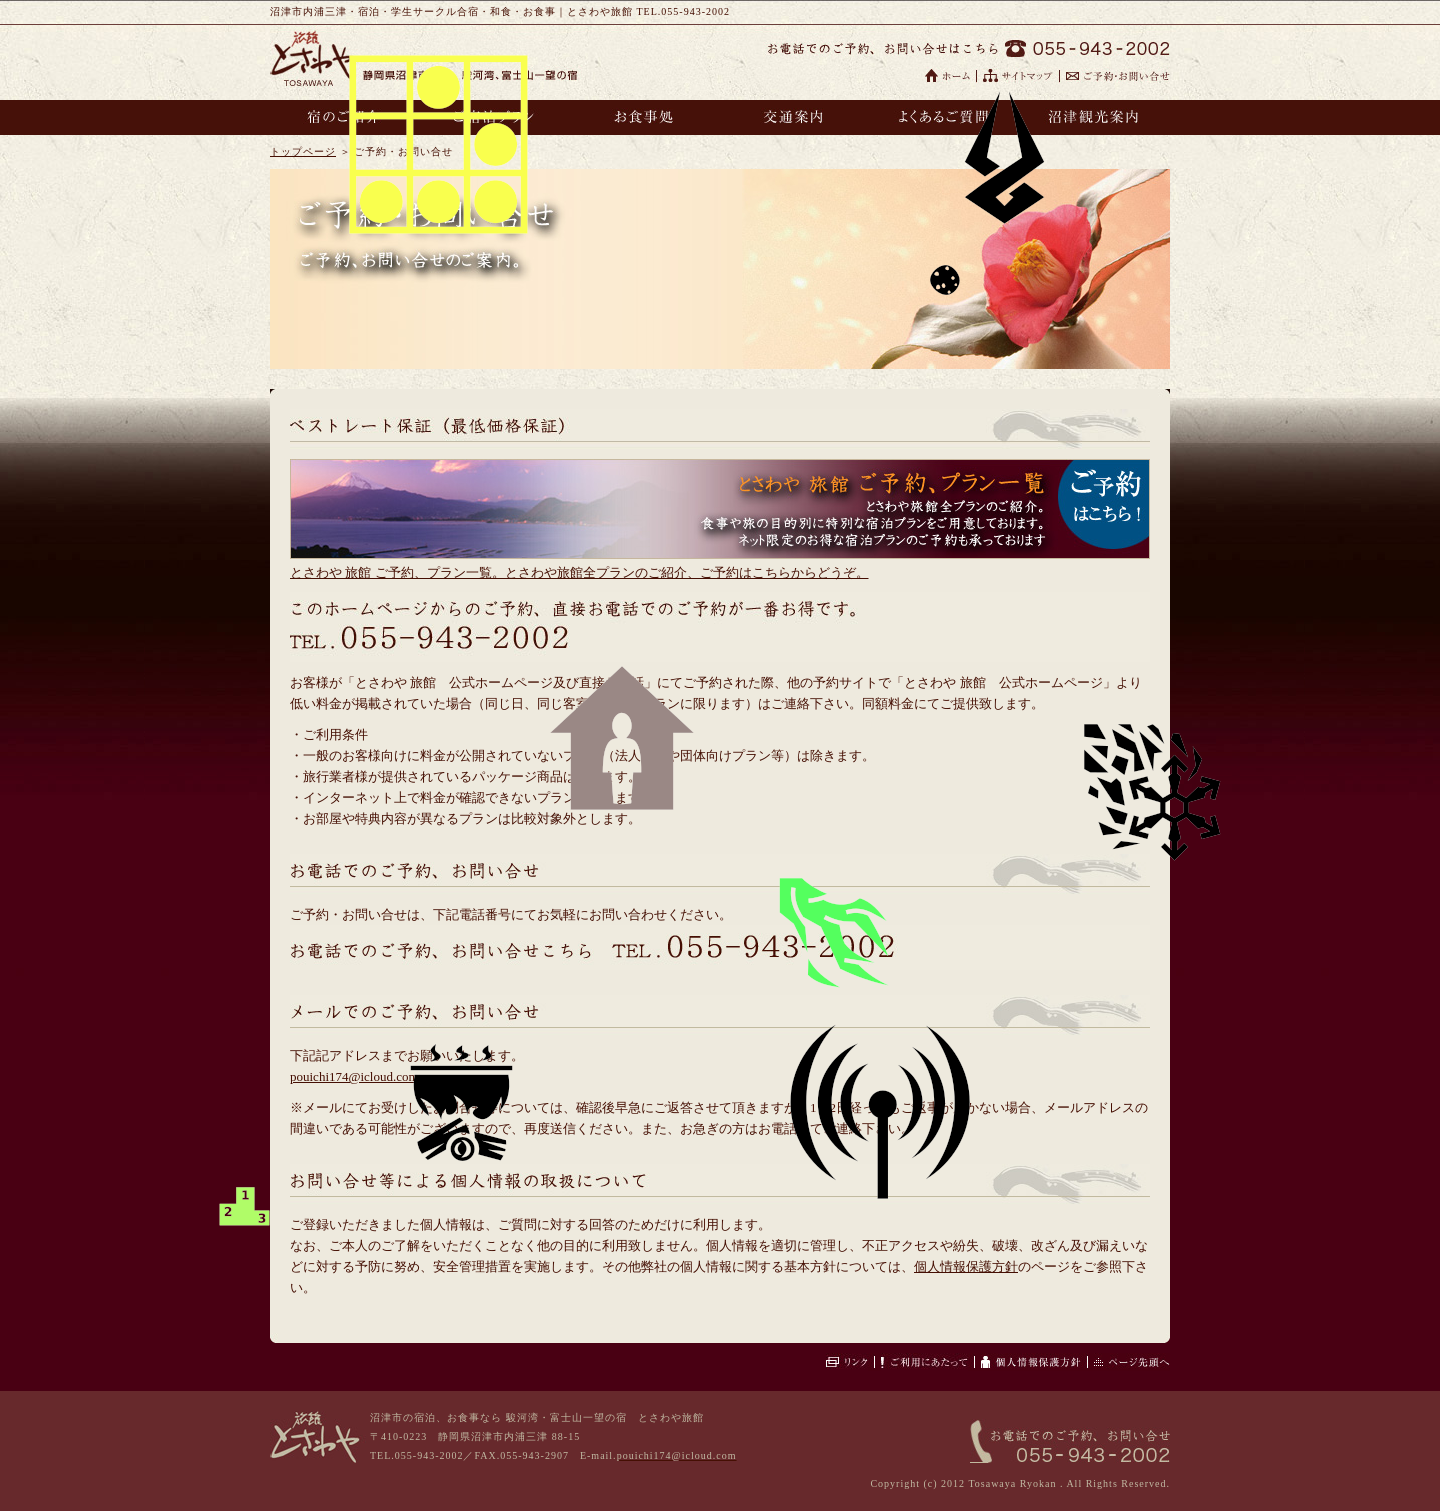  What do you see at coordinates (438, 144) in the screenshot?
I see `conway's game of life glider pattern` at bounding box center [438, 144].